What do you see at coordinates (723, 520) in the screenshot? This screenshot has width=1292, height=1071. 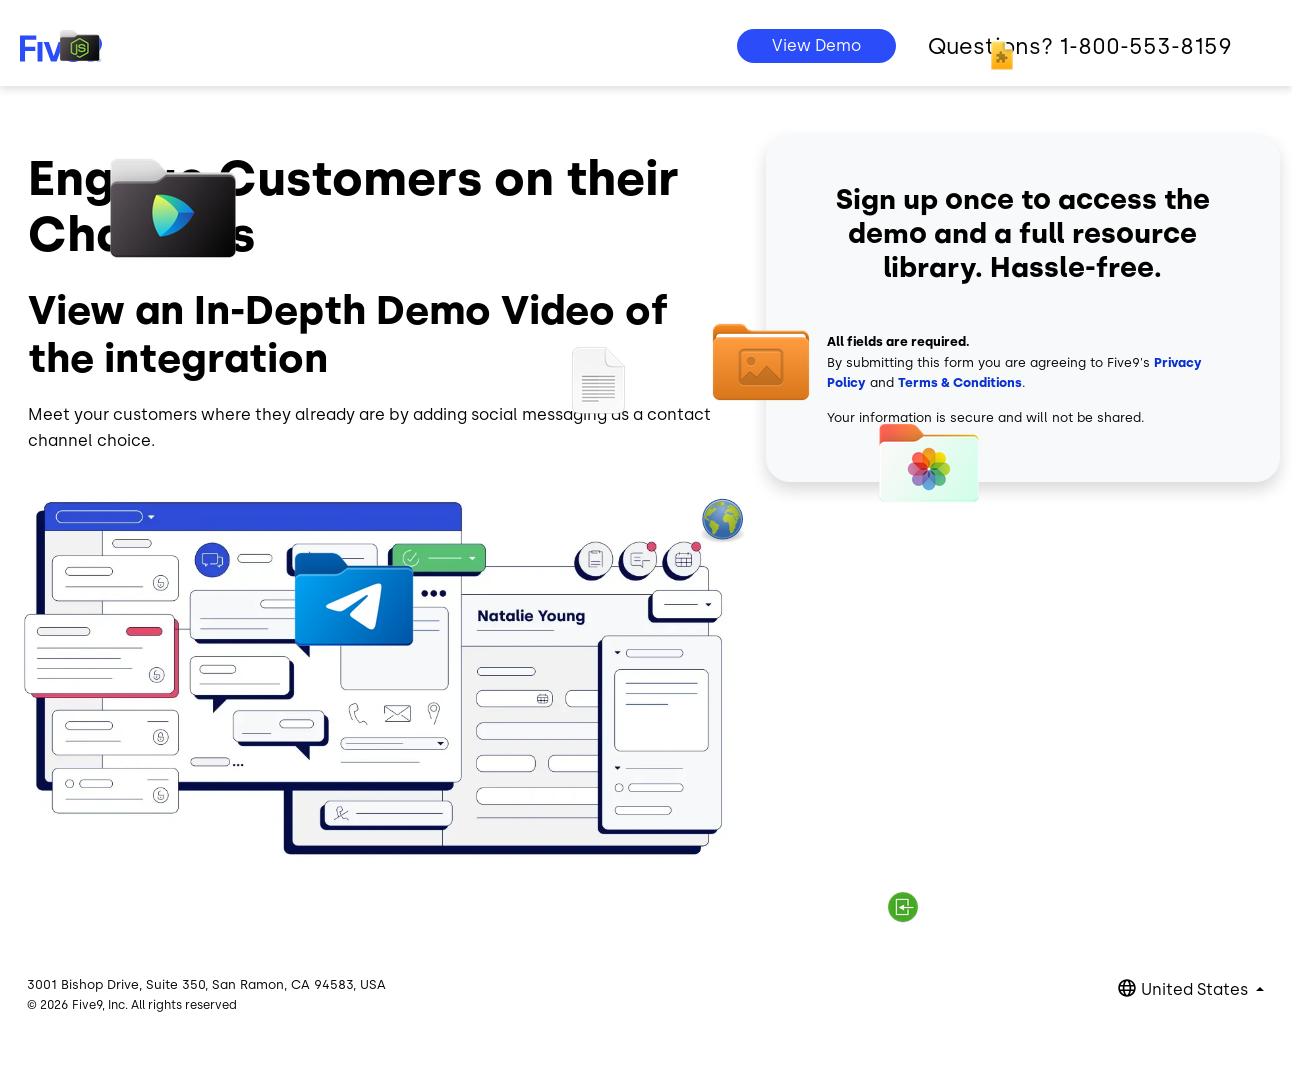 I see `indicates web or internet content` at bounding box center [723, 520].